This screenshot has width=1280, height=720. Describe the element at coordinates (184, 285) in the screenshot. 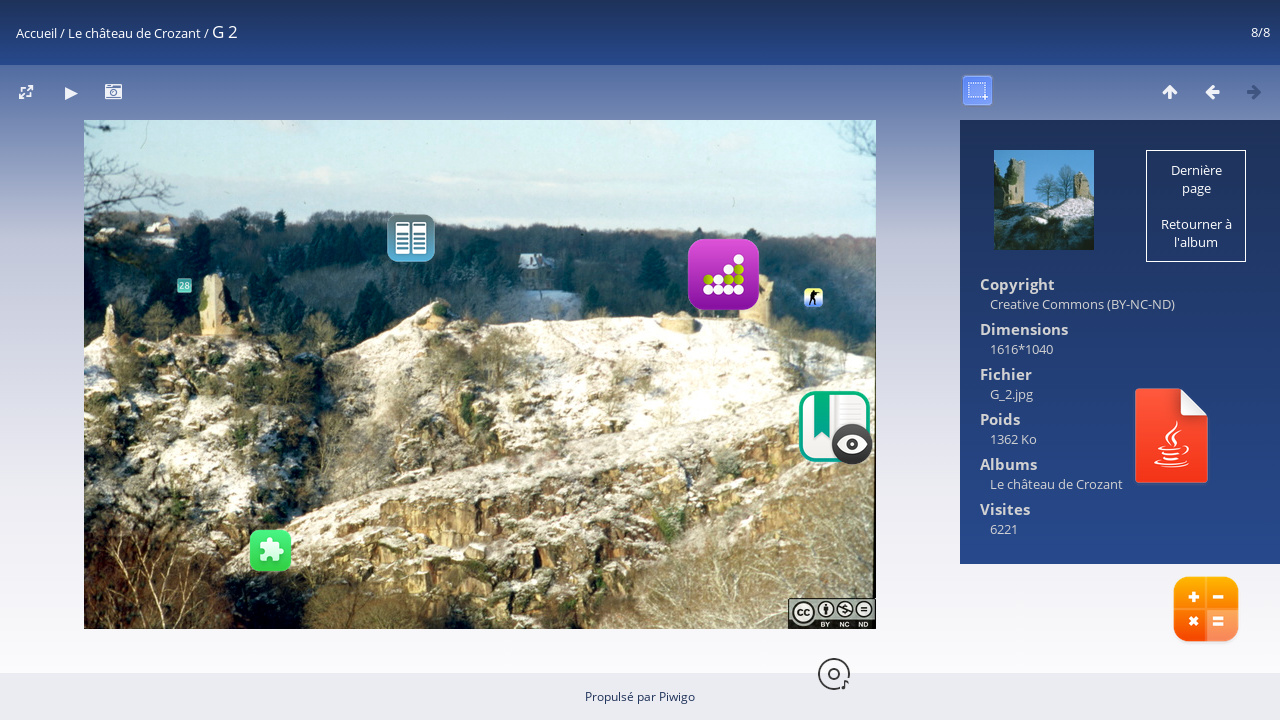

I see `open gnome calendar app` at that location.